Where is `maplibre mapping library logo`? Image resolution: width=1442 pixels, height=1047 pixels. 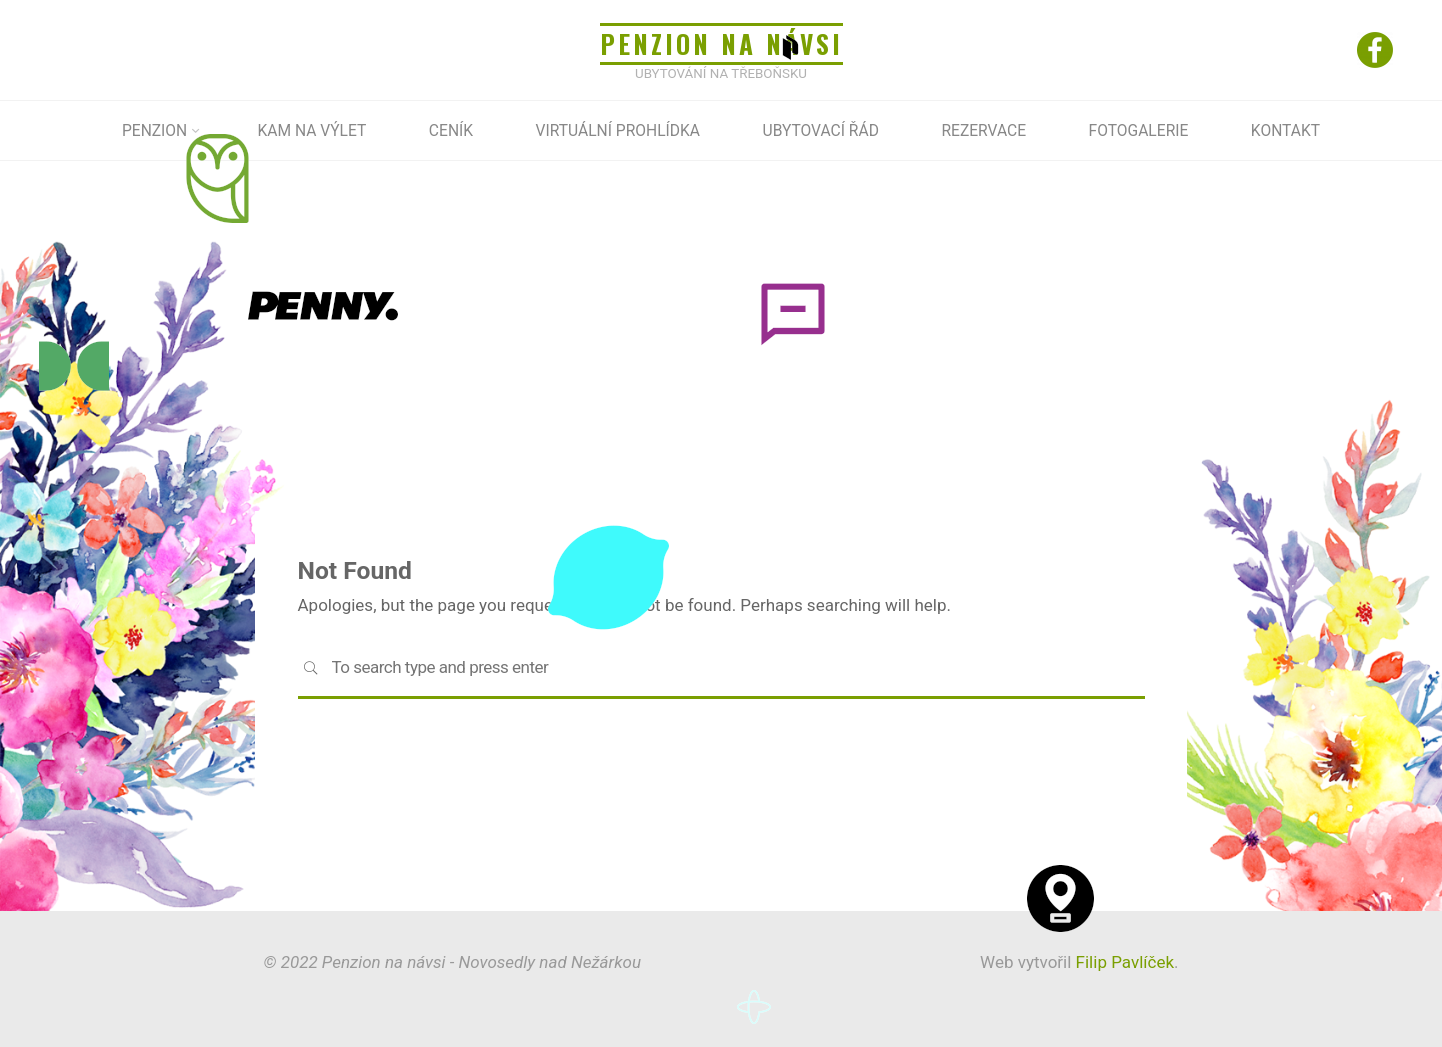 maplibre mapping library logo is located at coordinates (1060, 898).